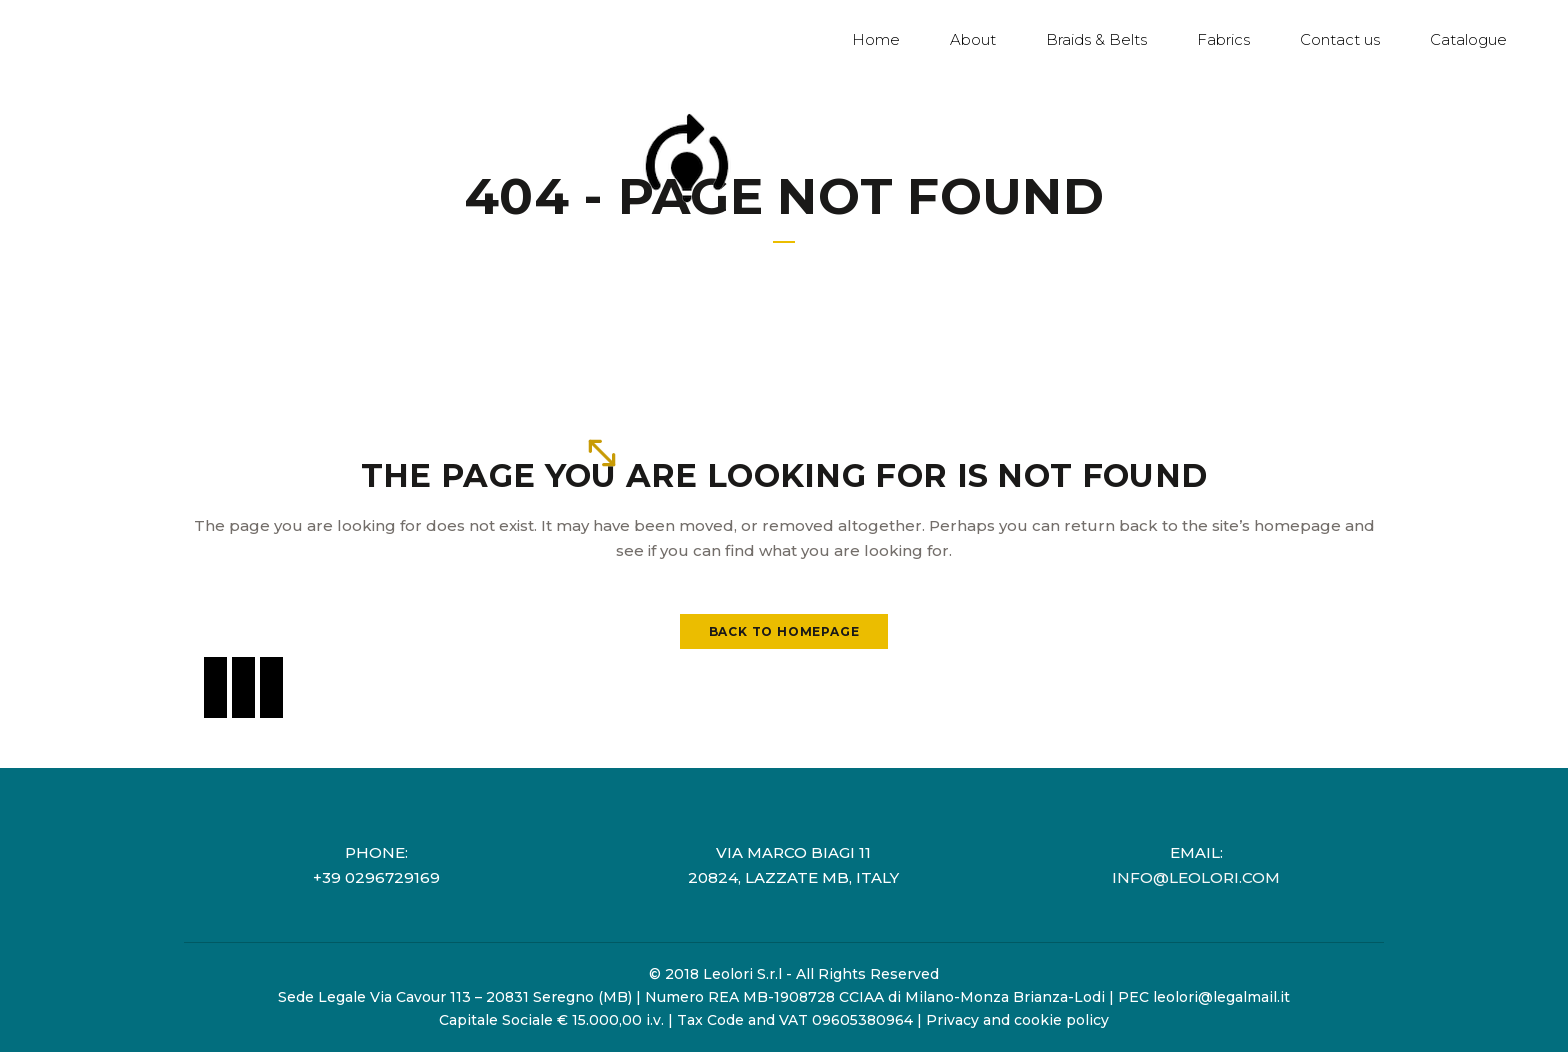  Describe the element at coordinates (602, 453) in the screenshot. I see `resize element diagonally` at that location.